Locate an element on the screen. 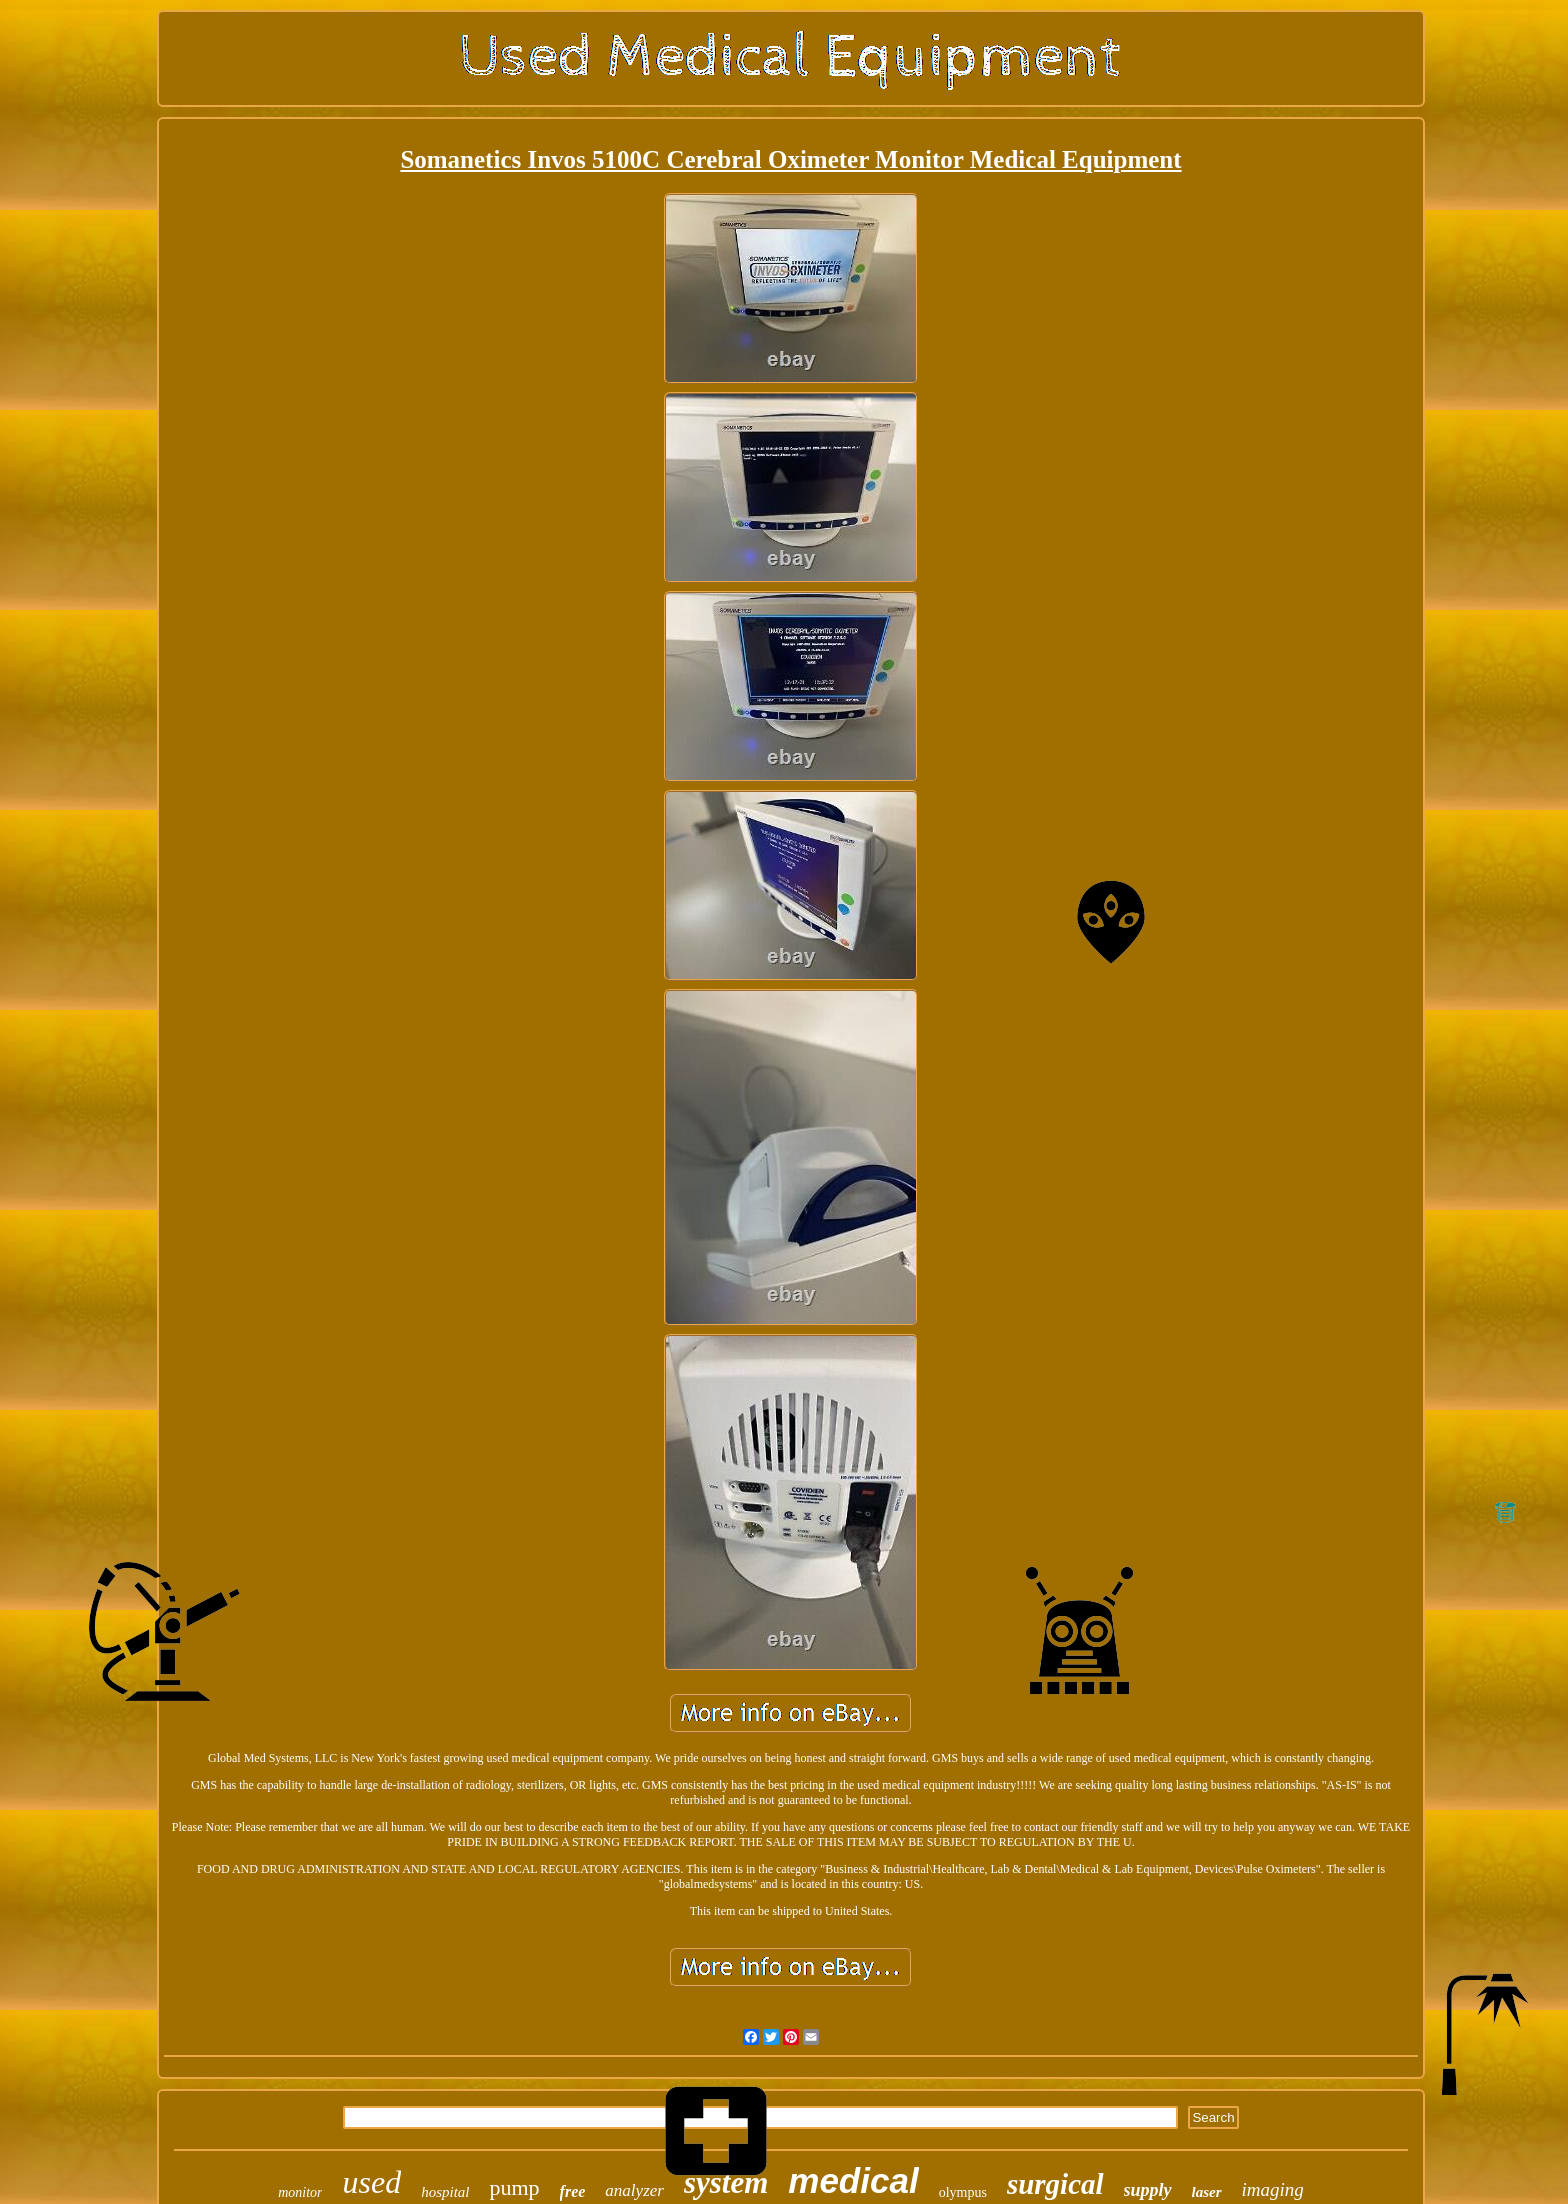 Image resolution: width=1568 pixels, height=2204 pixels. toggle street lighting in a city simulation game is located at coordinates (1491, 2032).